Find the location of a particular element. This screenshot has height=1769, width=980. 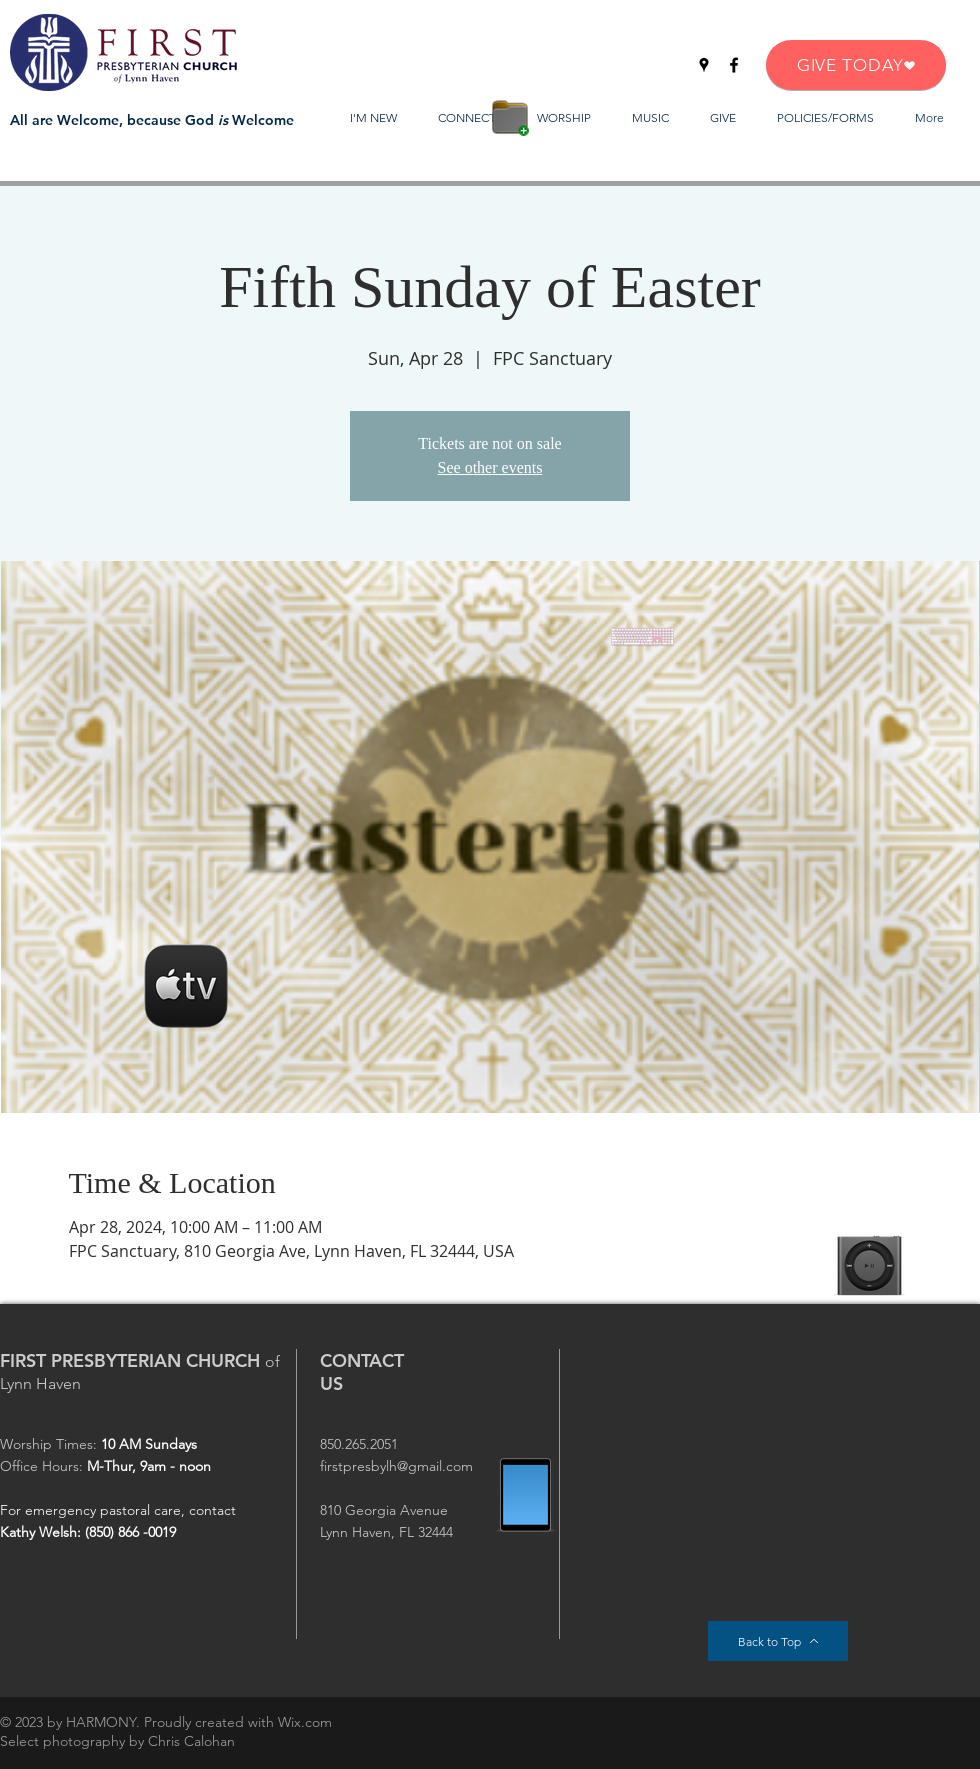

iPad device connected to this computer is located at coordinates (525, 1495).